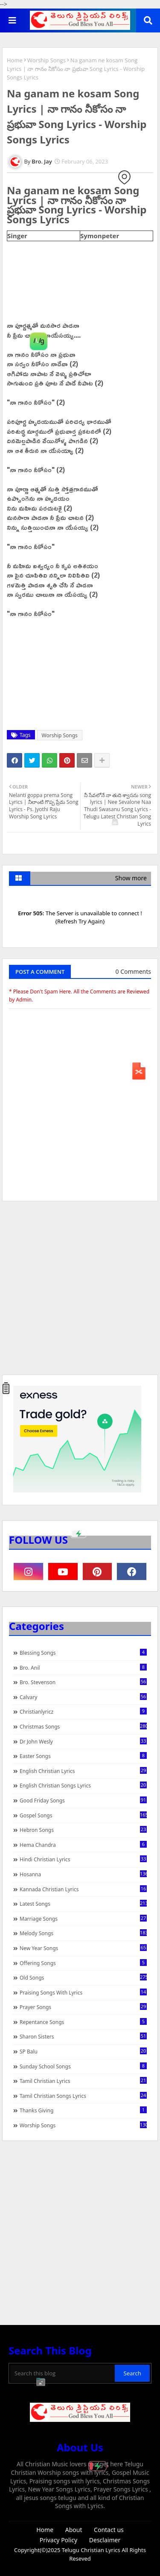 The image size is (160, 2576). Describe the element at coordinates (79, 1533) in the screenshot. I see `battery at 50% and currently charging` at that location.